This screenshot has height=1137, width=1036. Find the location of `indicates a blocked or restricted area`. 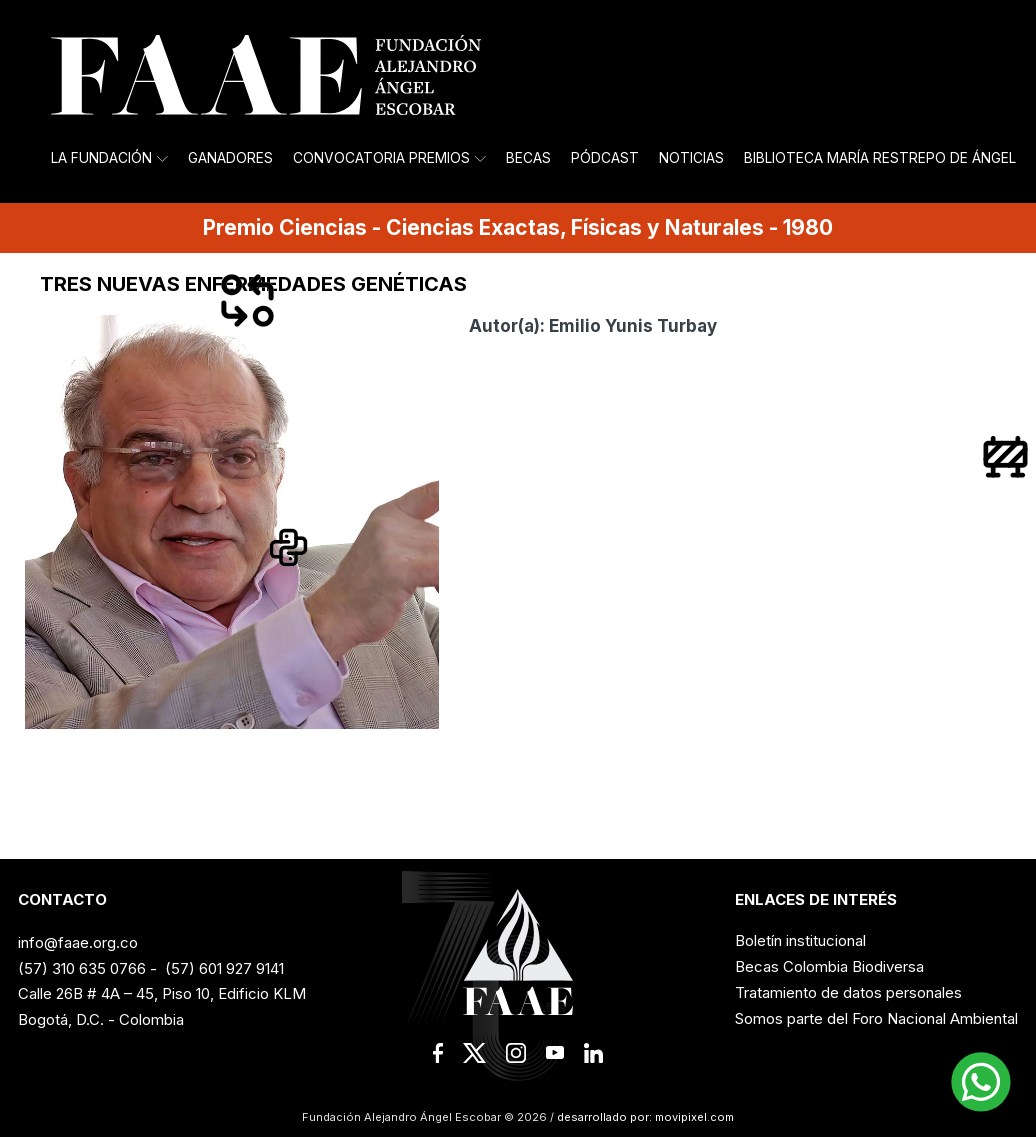

indicates a blocked or restricted area is located at coordinates (1005, 455).